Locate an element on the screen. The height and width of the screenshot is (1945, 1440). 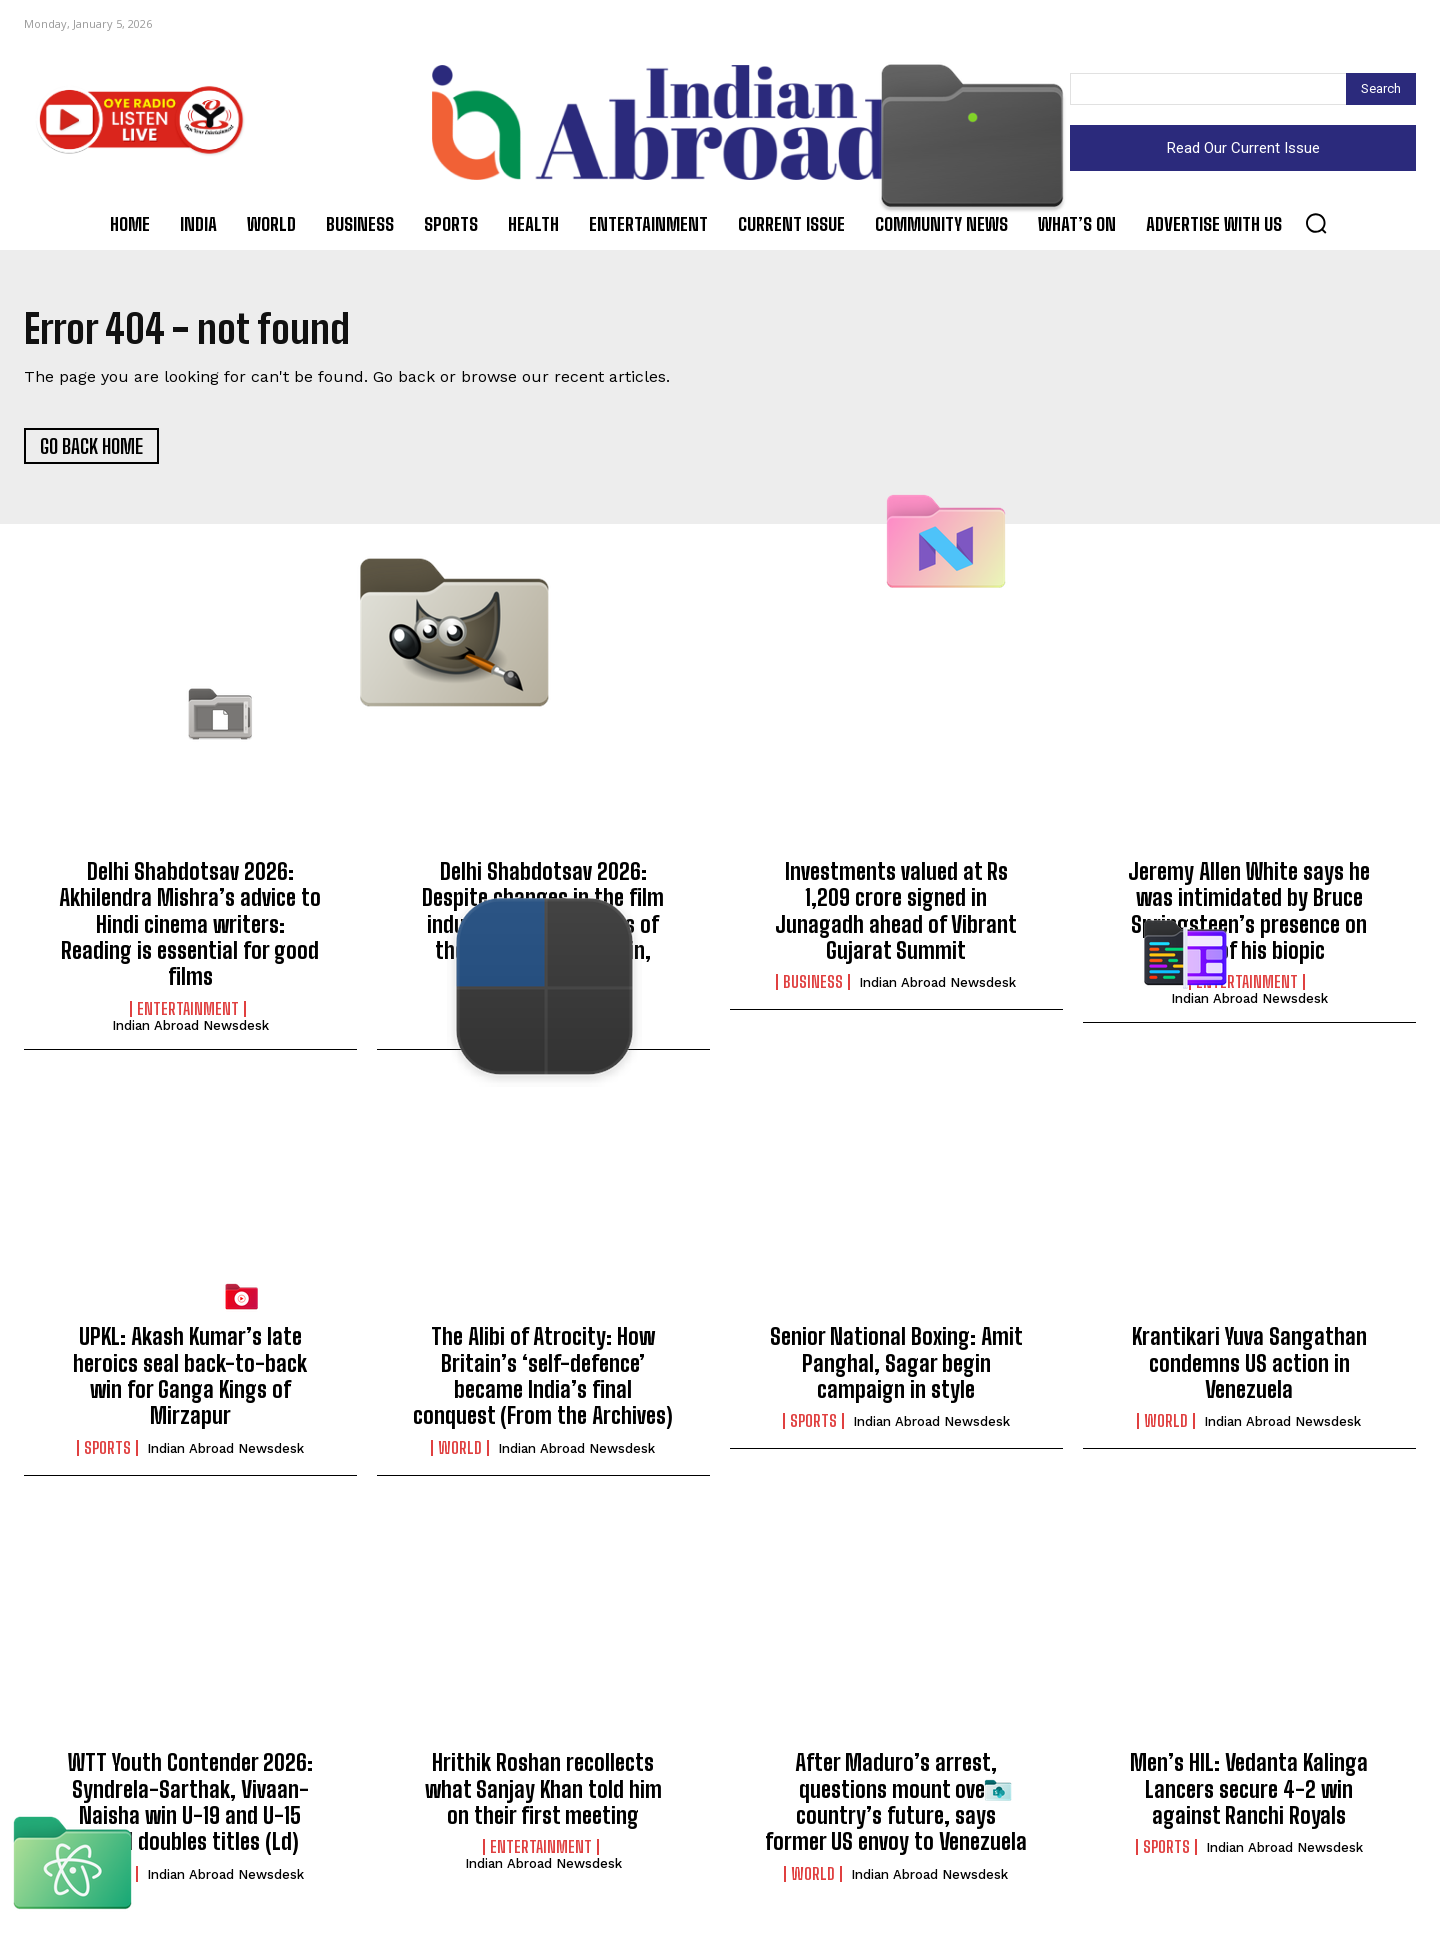
open android nougat files folder is located at coordinates (945, 544).